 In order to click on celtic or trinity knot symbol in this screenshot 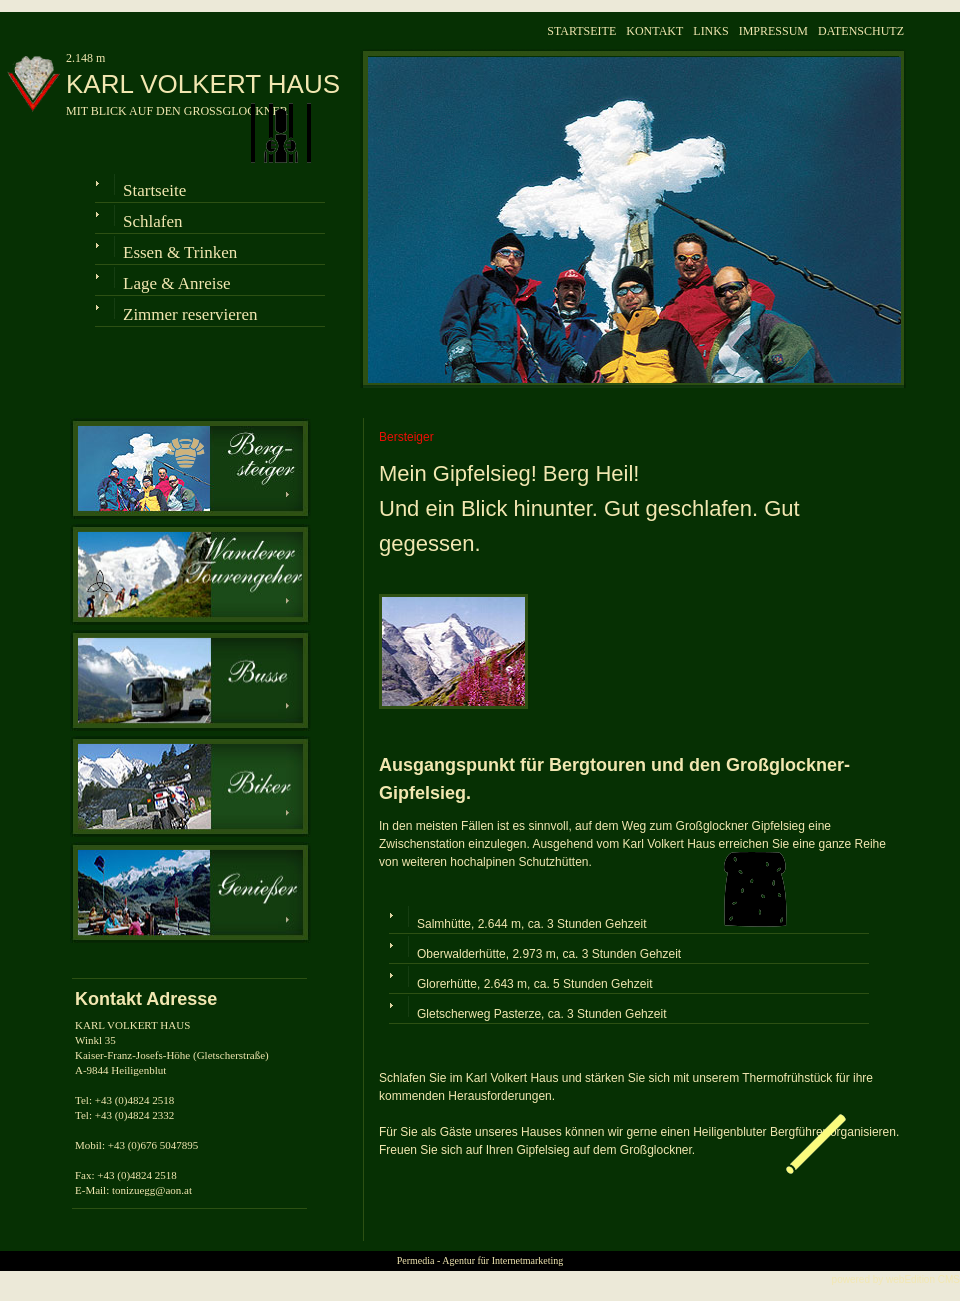, I will do `click(100, 581)`.